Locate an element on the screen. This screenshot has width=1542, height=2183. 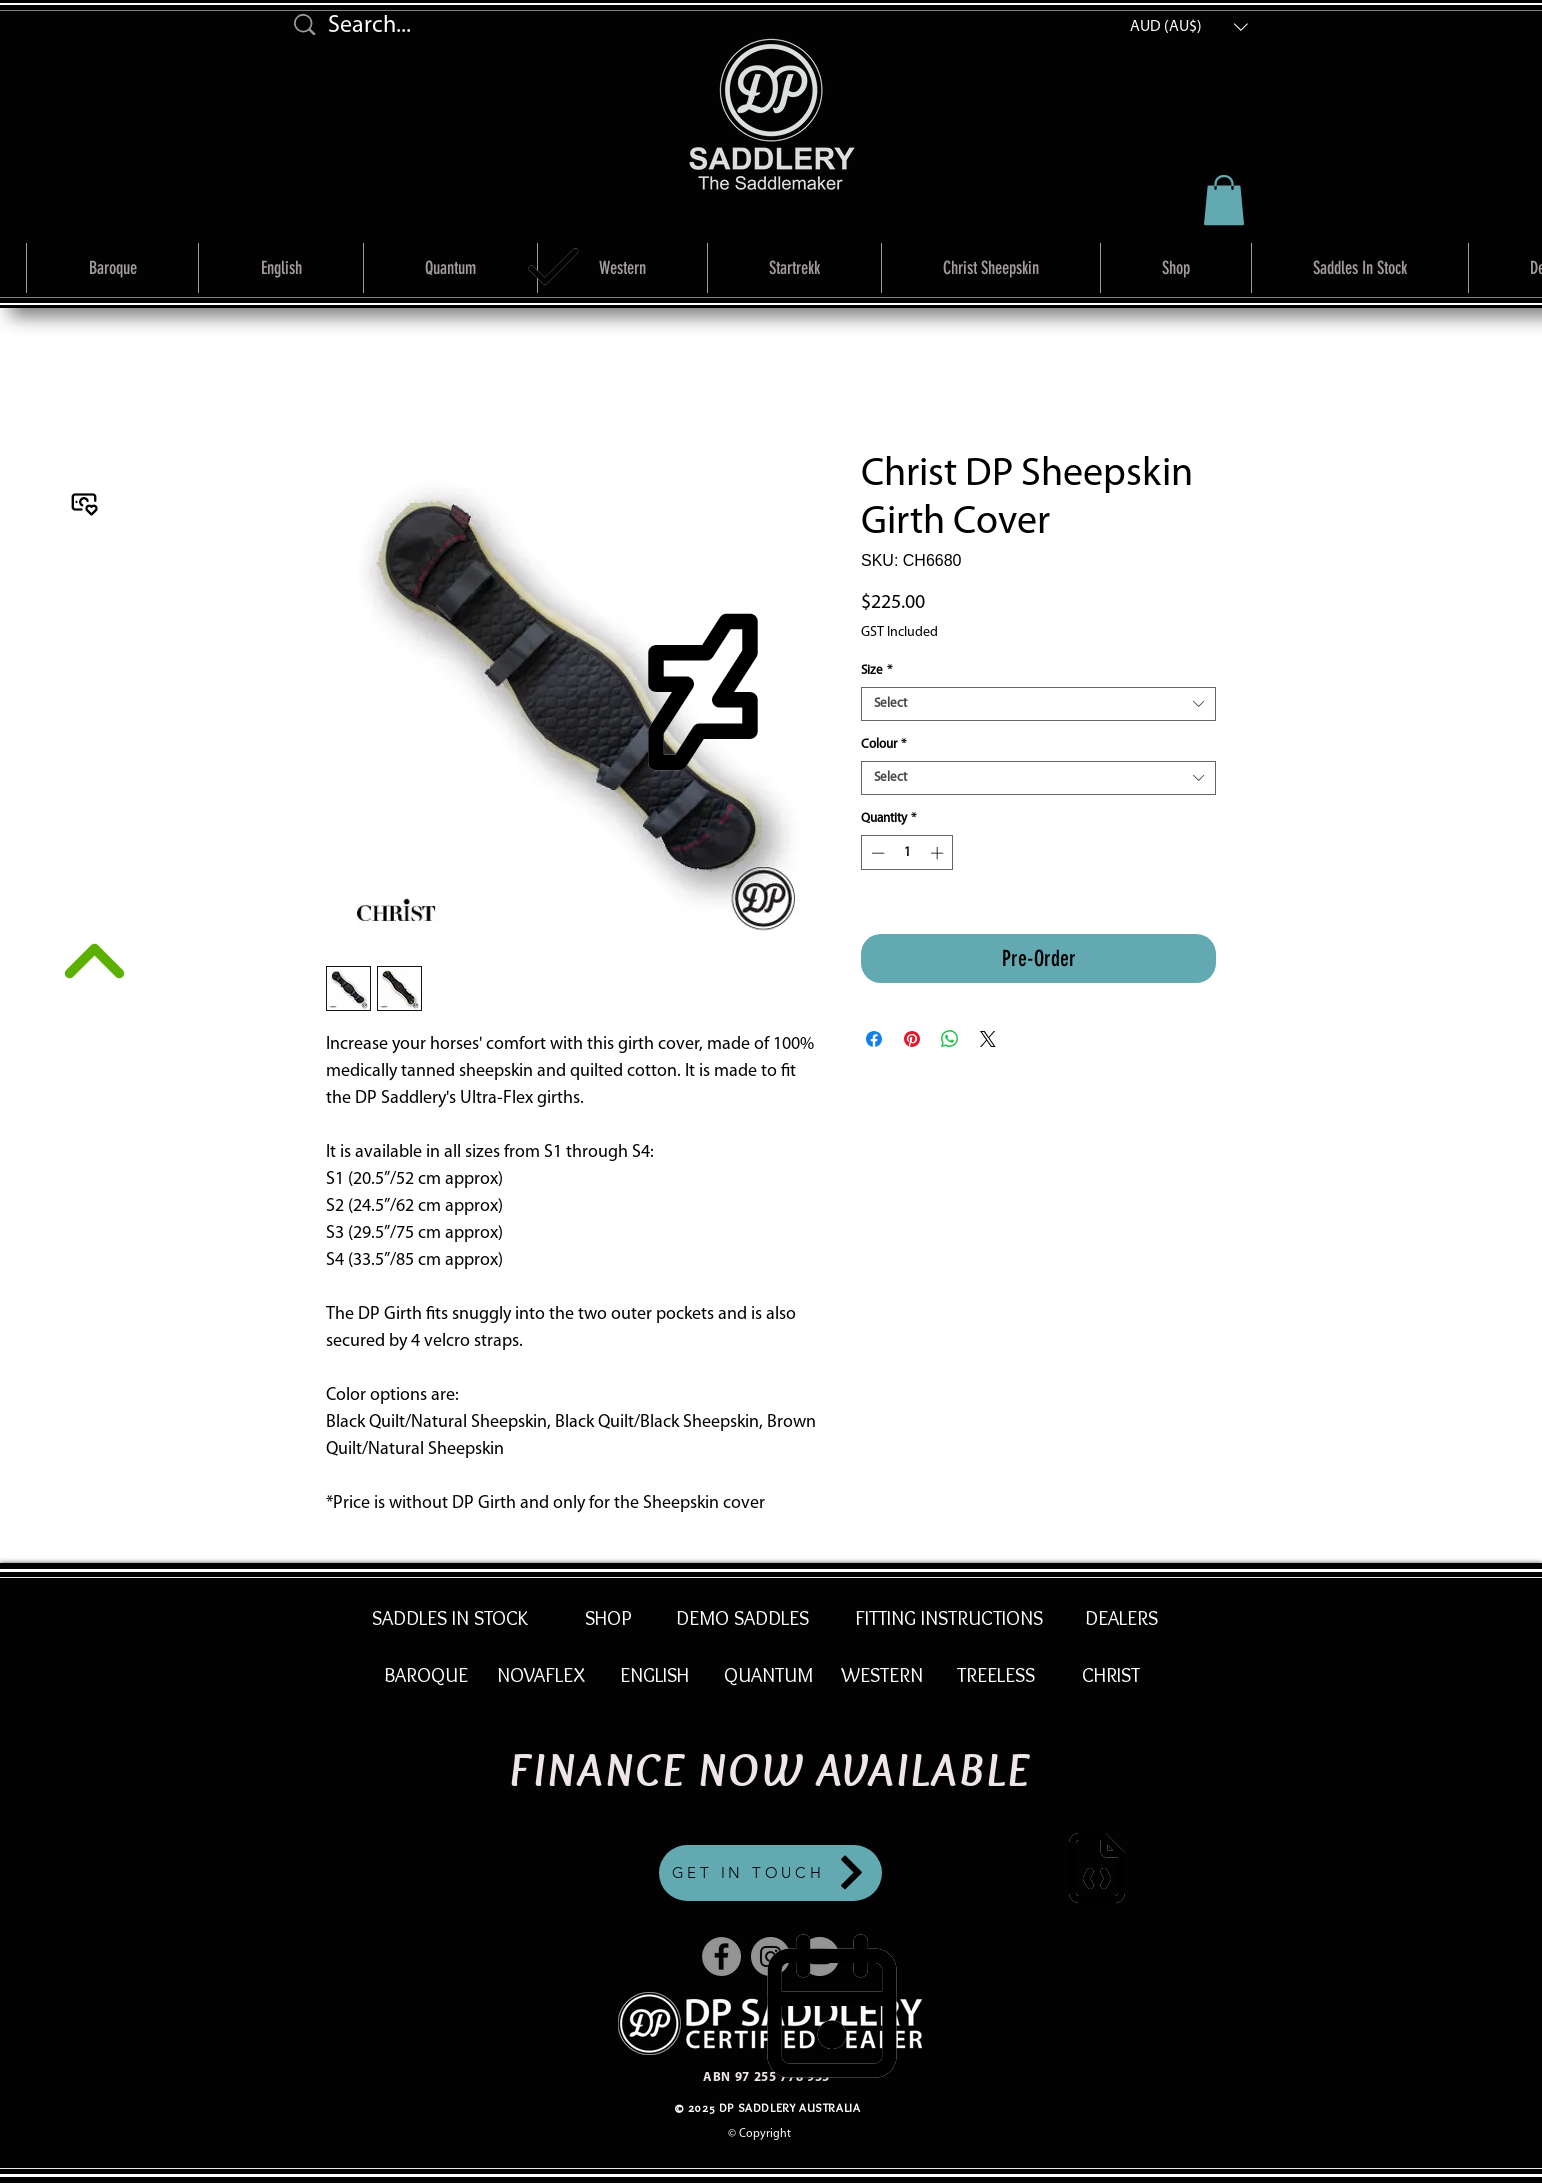
confirm or submit an action is located at coordinates (552, 264).